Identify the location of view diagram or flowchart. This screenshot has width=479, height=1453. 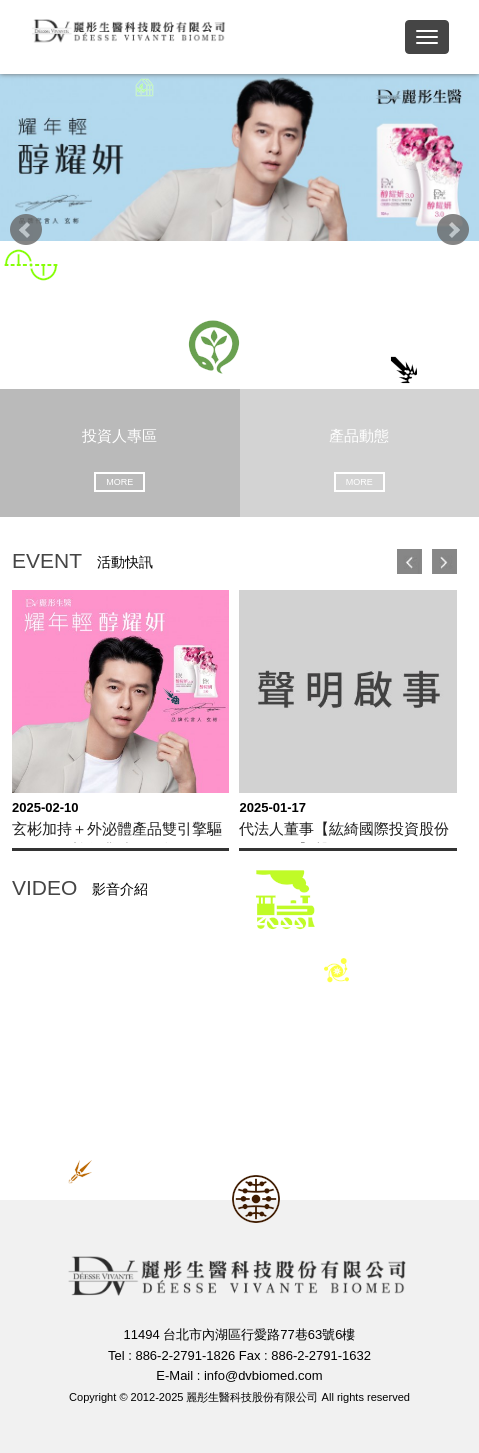
(31, 265).